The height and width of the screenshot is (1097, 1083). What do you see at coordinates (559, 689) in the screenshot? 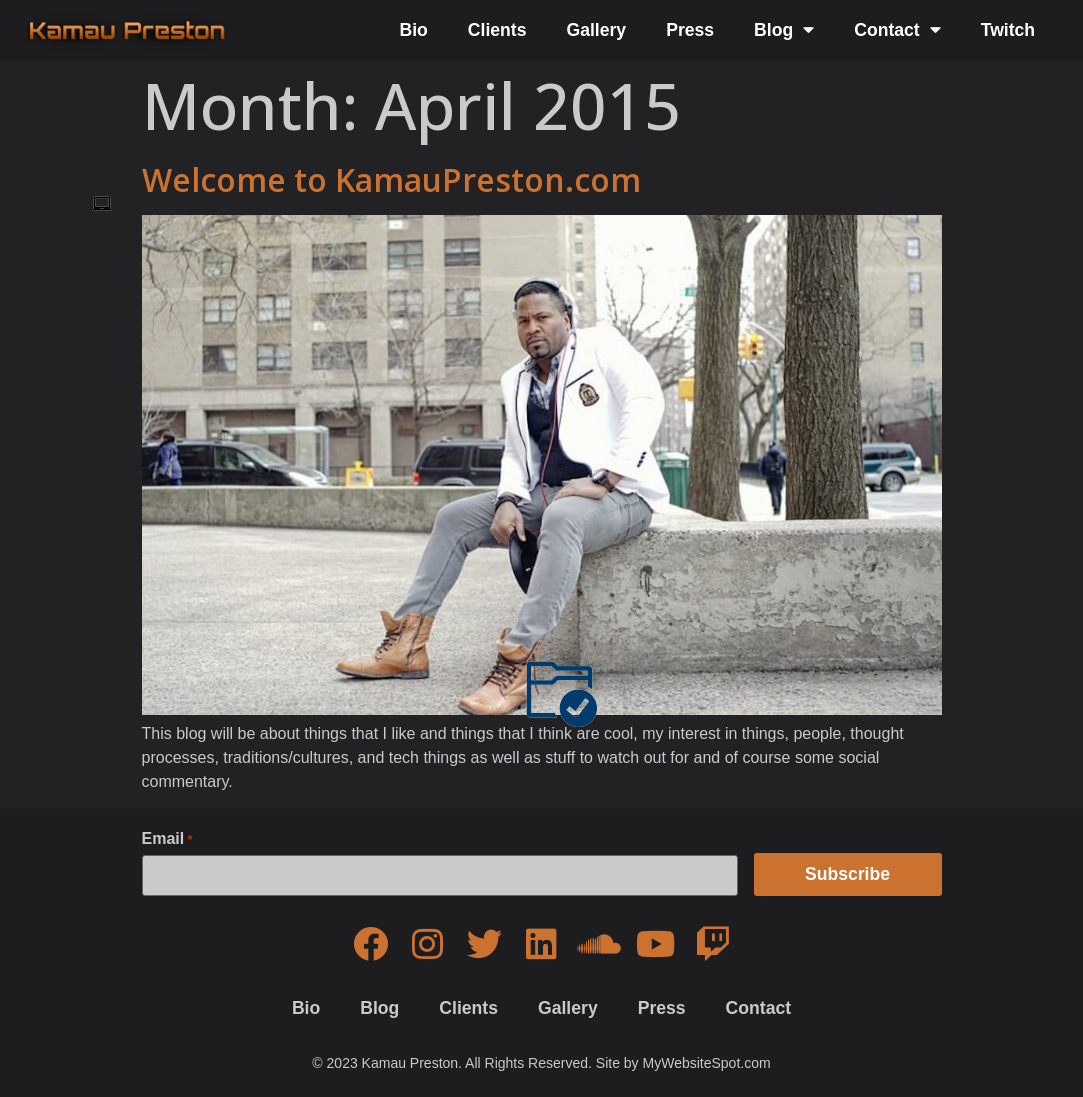
I see `indicates the currently active or selected folder` at bounding box center [559, 689].